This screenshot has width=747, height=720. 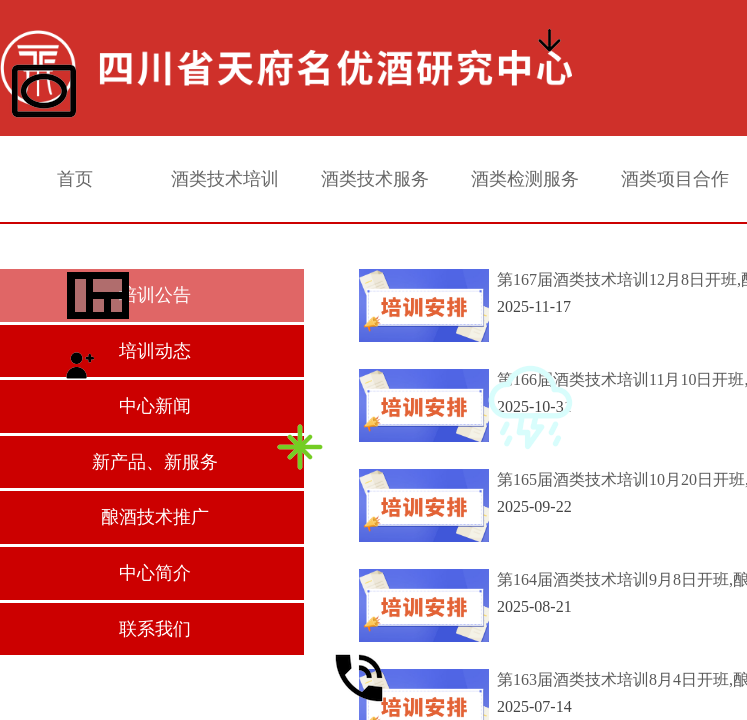 What do you see at coordinates (549, 40) in the screenshot?
I see `scroll down or view more content below` at bounding box center [549, 40].